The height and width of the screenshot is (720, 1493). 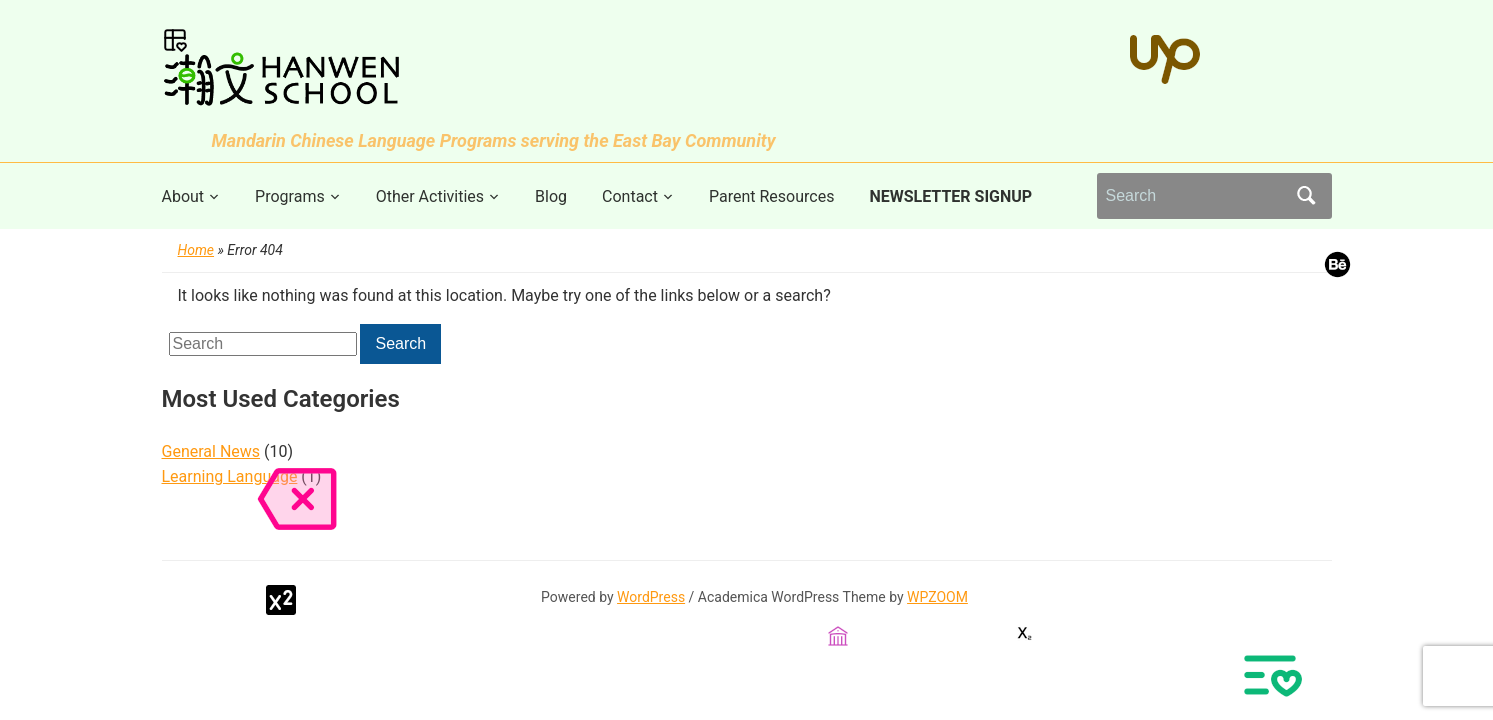 I want to click on link to upwork freelancer profile, so click(x=1165, y=56).